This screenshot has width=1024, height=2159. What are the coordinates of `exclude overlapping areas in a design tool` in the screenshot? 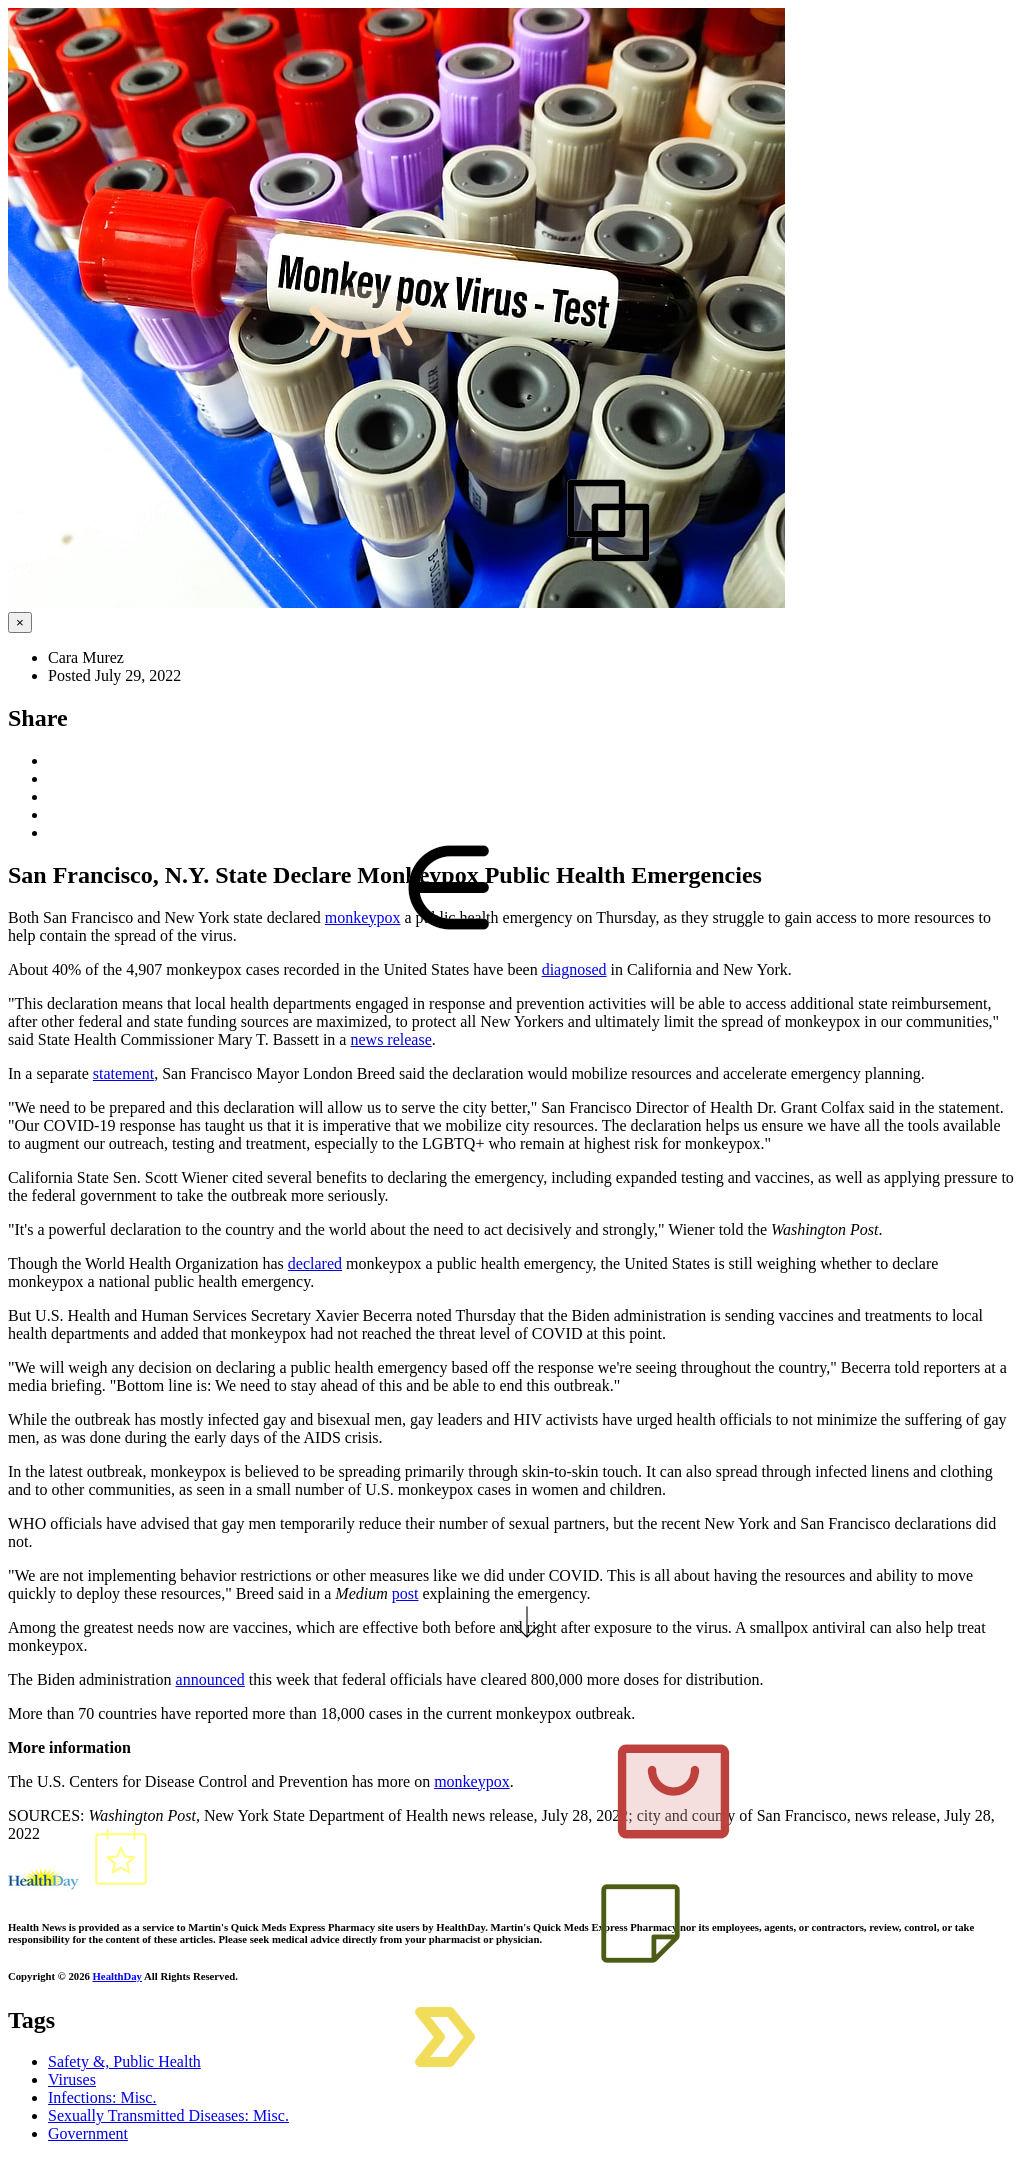 It's located at (608, 520).